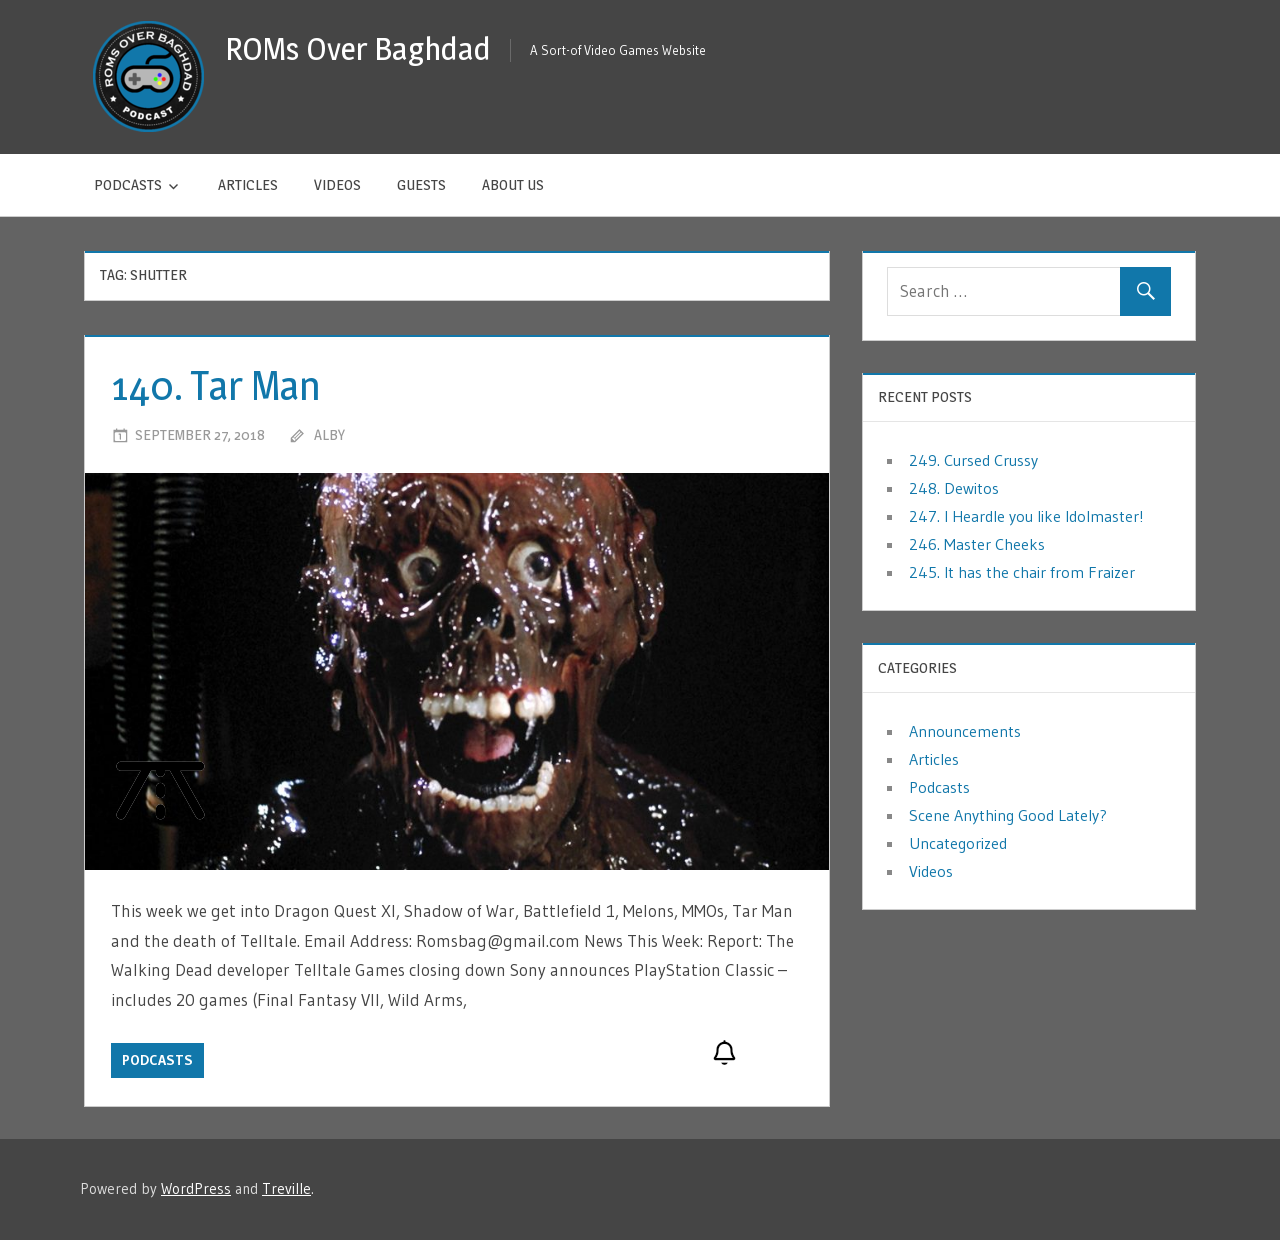 This screenshot has height=1240, width=1280. What do you see at coordinates (724, 1052) in the screenshot?
I see `view notifications` at bounding box center [724, 1052].